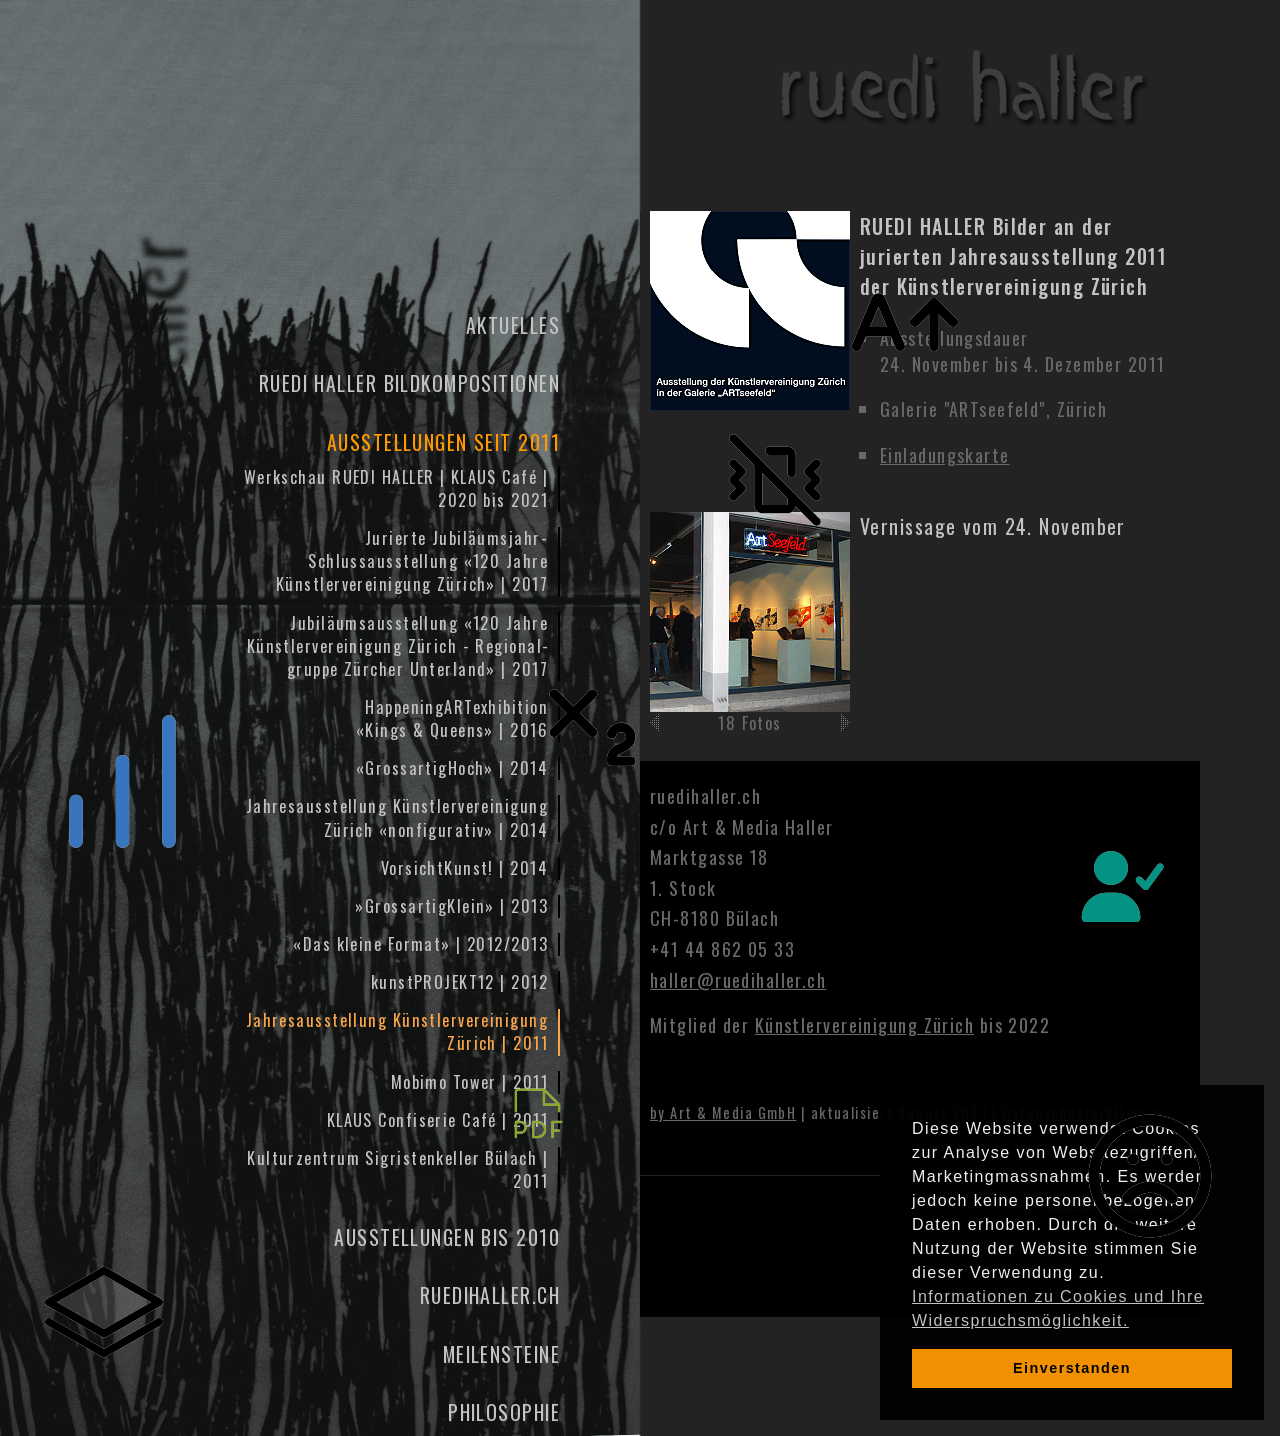 This screenshot has width=1280, height=1436. What do you see at coordinates (592, 727) in the screenshot?
I see `format text as subscript` at bounding box center [592, 727].